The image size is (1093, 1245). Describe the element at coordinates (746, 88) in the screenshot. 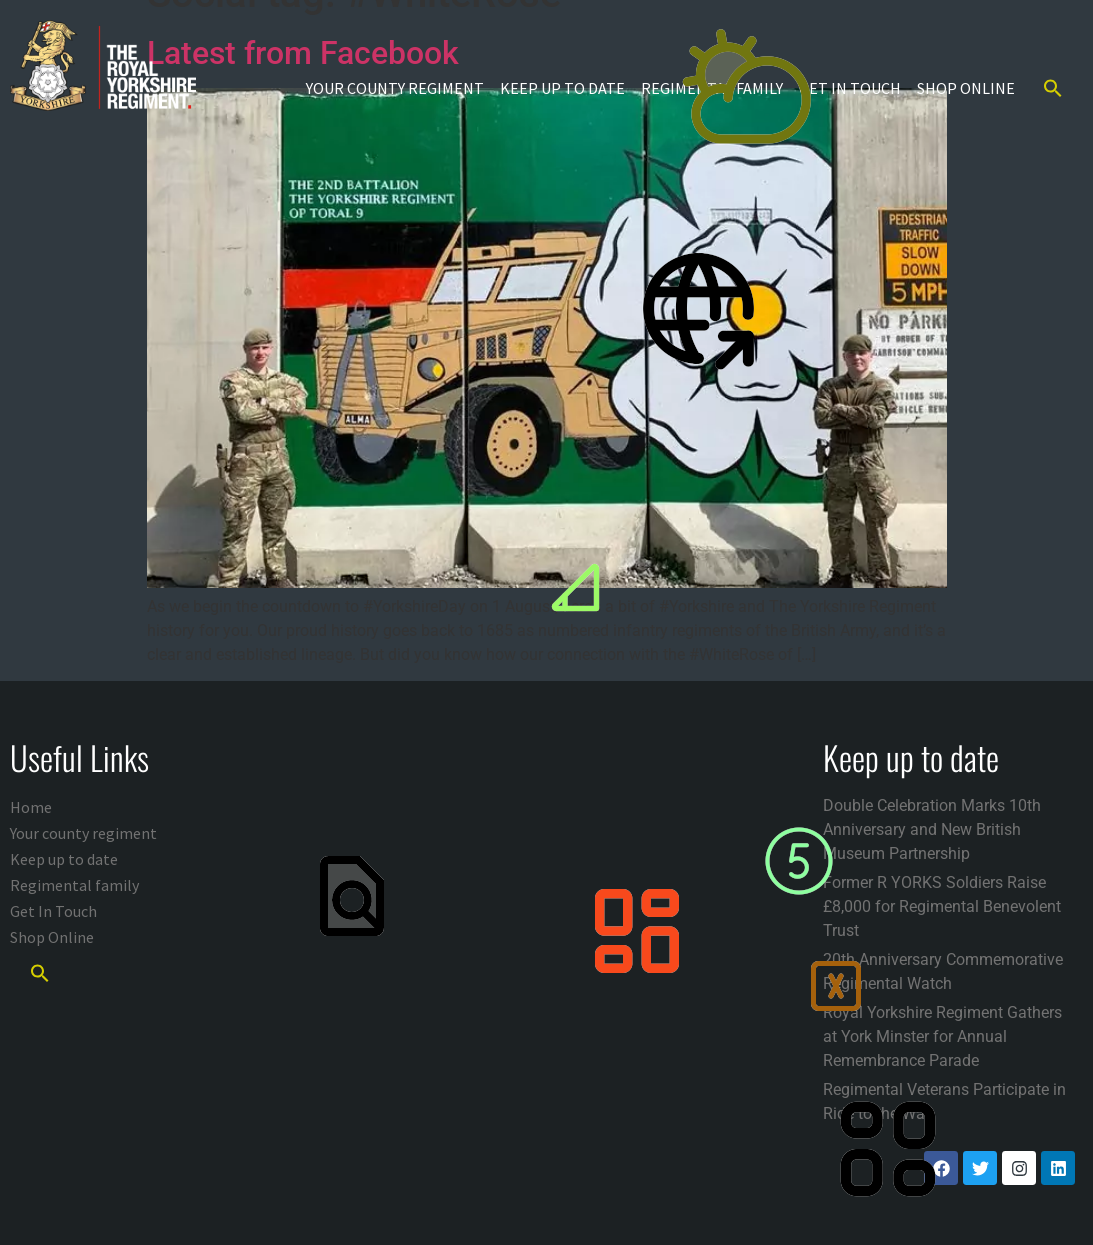

I see `view current weather conditions` at that location.